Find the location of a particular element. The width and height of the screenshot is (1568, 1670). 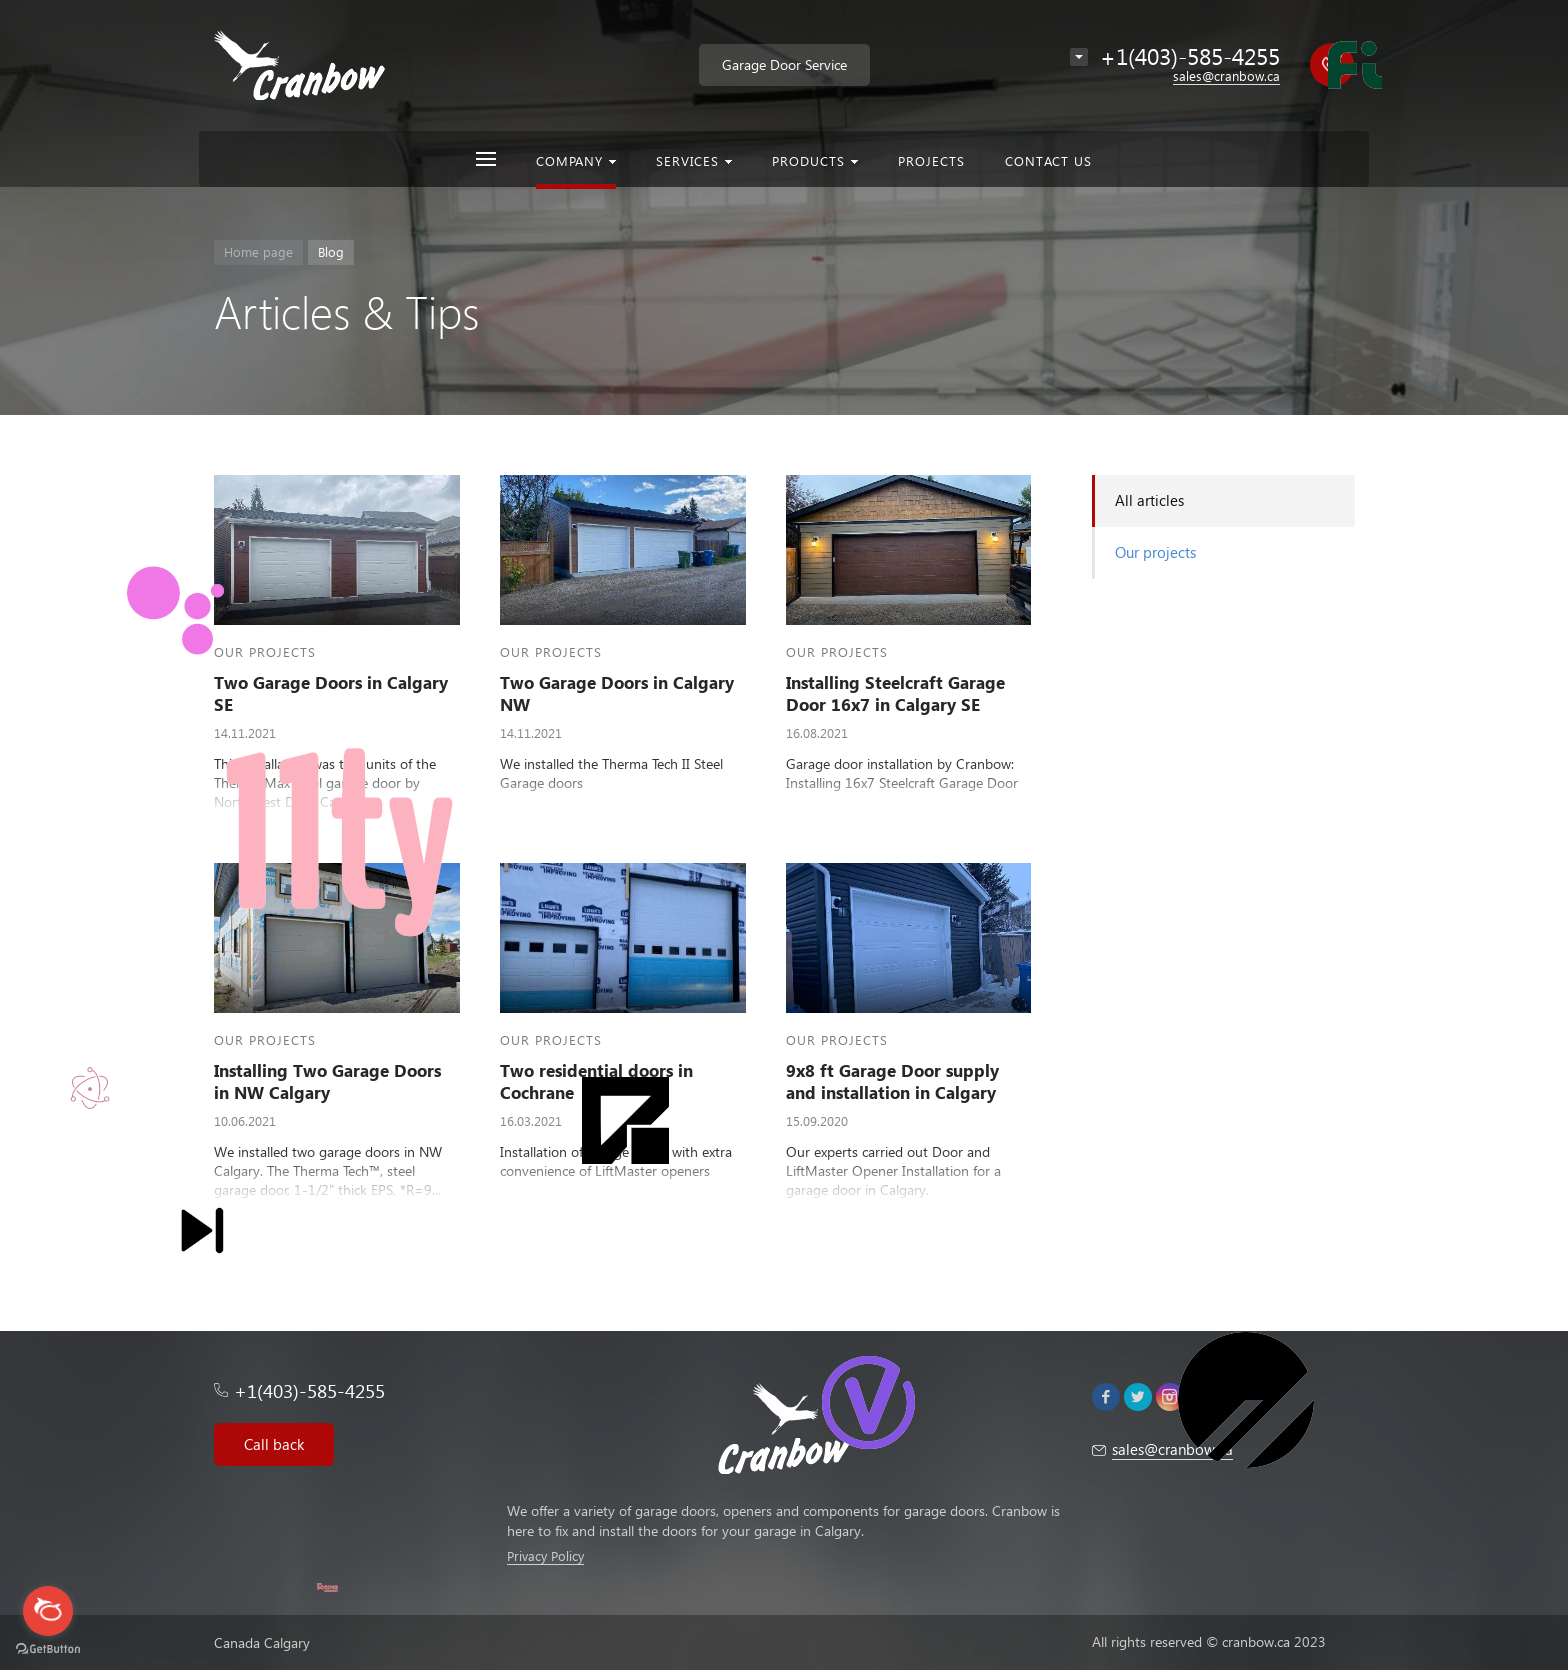

planetscale database platform logo is located at coordinates (1246, 1400).